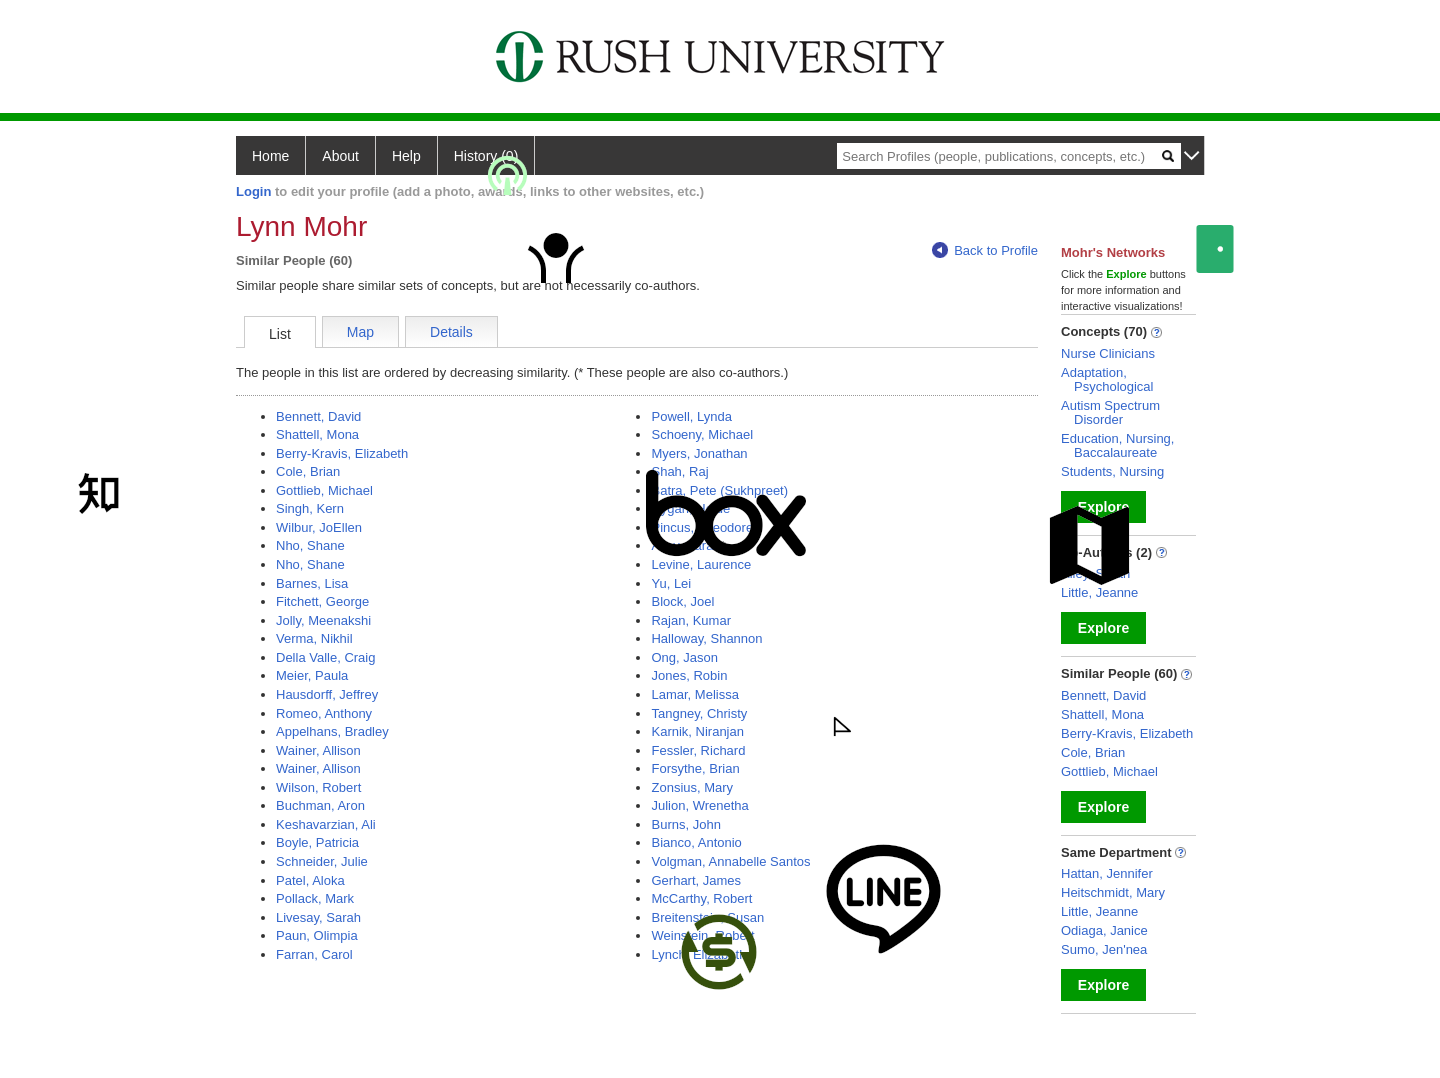  I want to click on indicates a welcoming or friendly user state, so click(556, 258).